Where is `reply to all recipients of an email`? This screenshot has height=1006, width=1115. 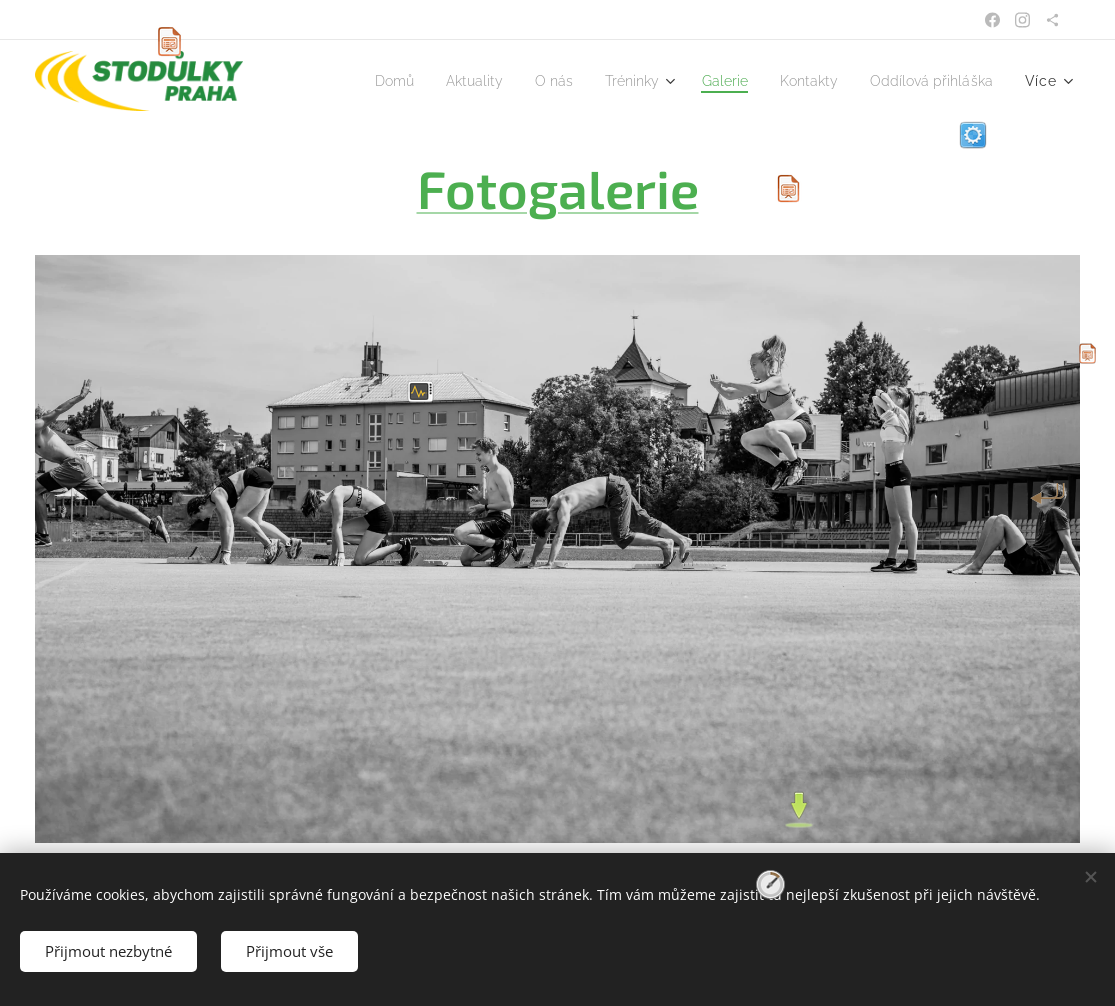
reply to all recipients of an email is located at coordinates (1047, 491).